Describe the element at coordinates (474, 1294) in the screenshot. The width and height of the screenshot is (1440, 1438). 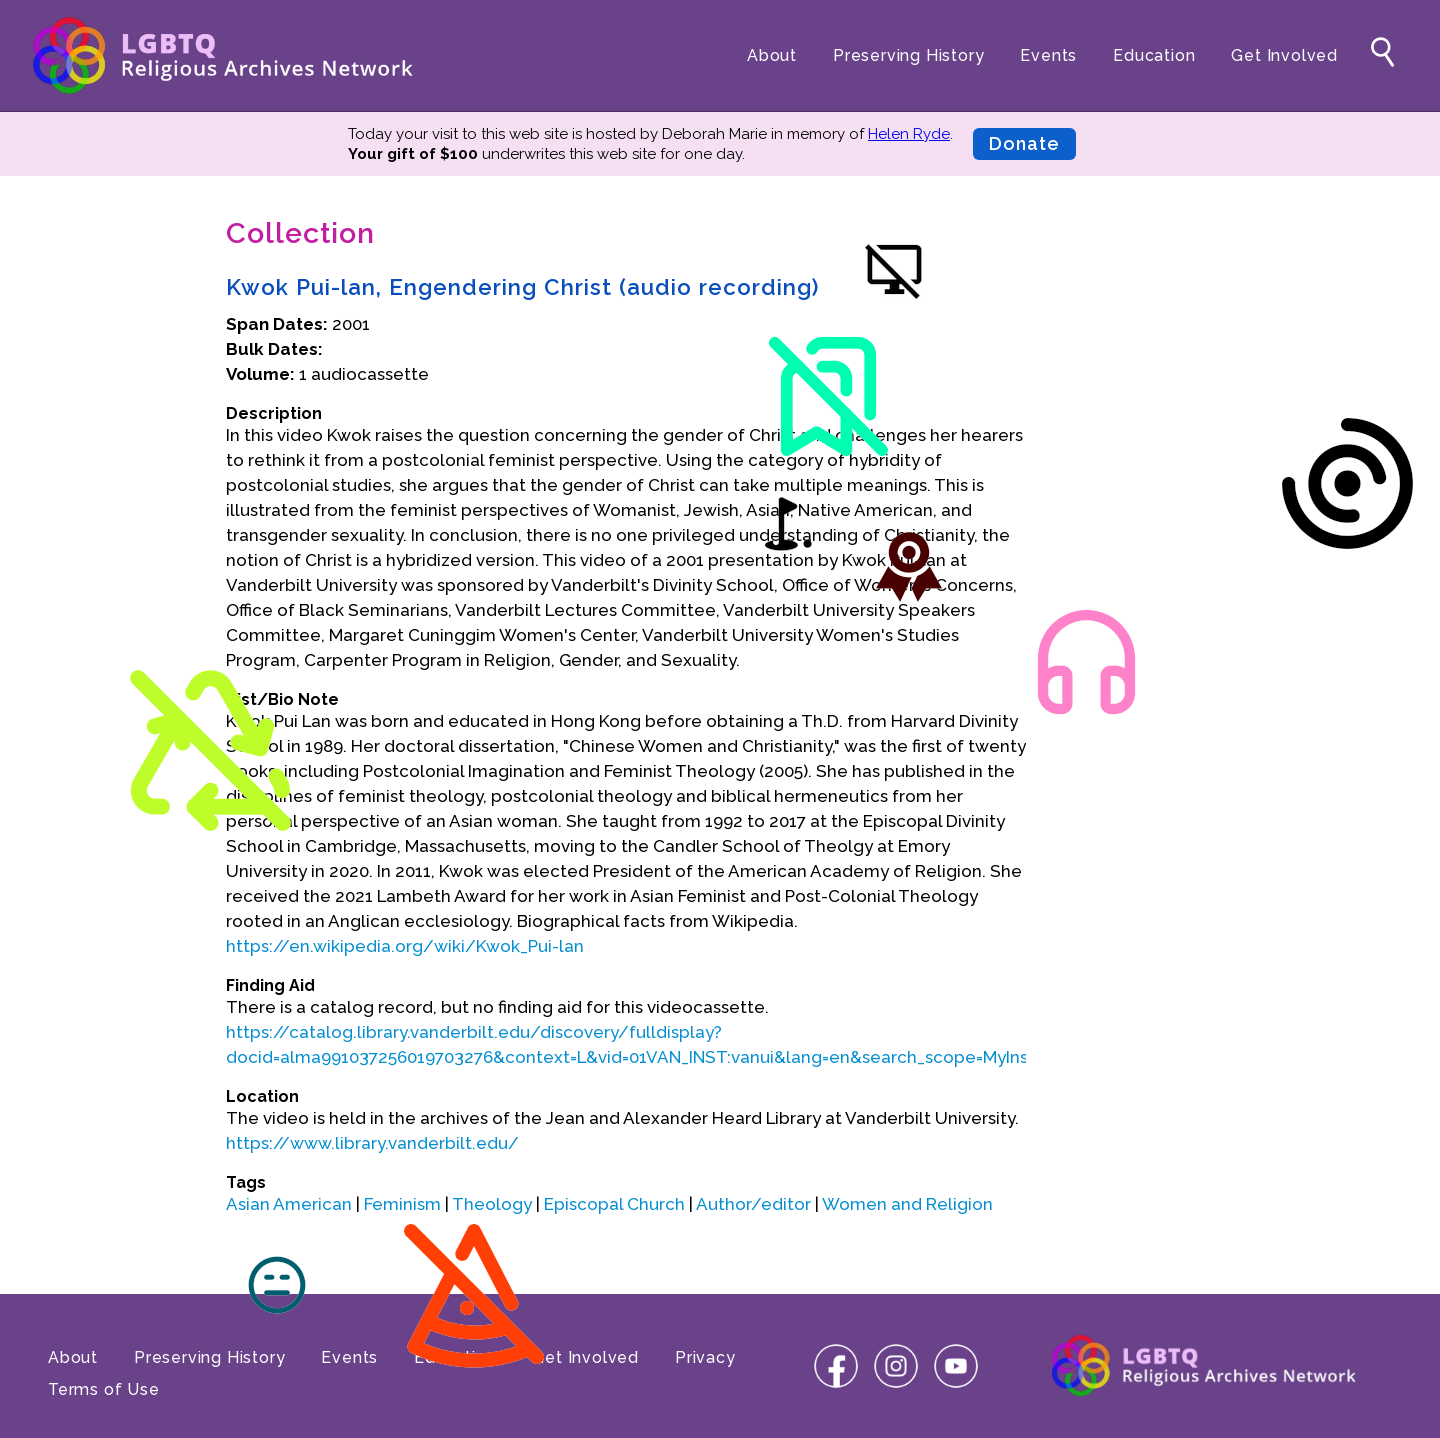
I see `indicates pizza is unavailable or sold out` at that location.